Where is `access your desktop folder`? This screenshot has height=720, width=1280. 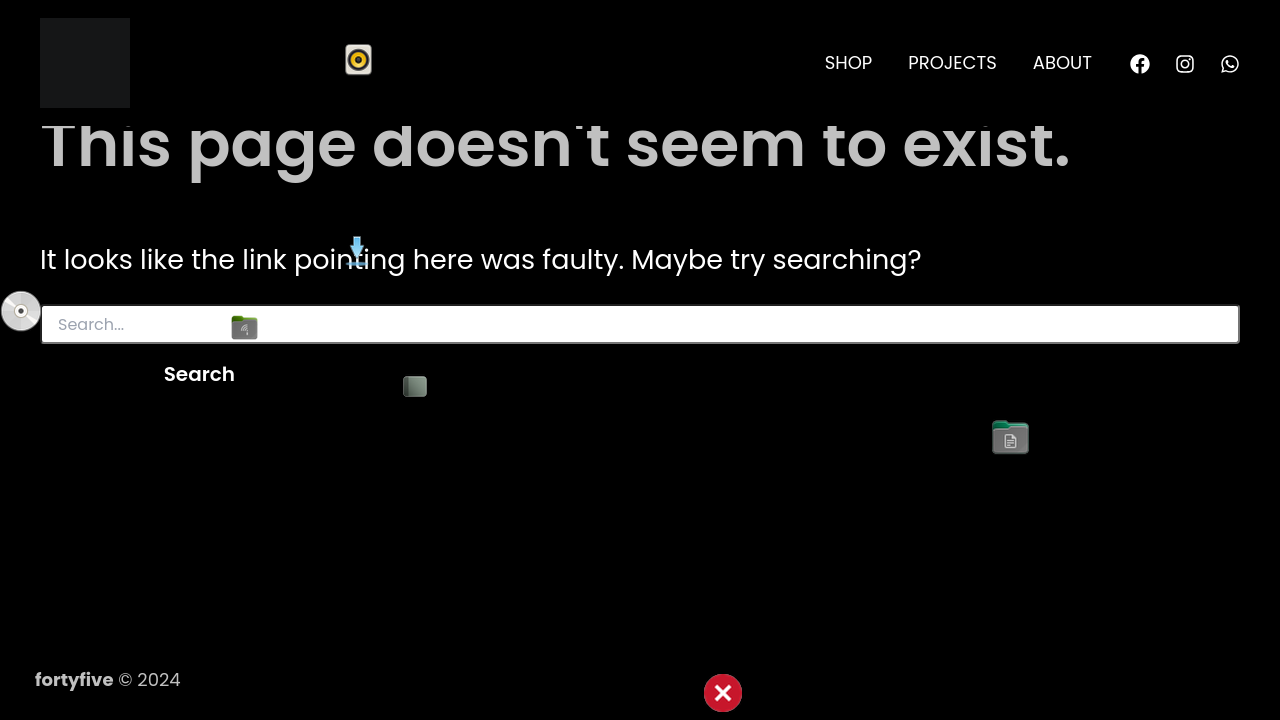
access your desktop folder is located at coordinates (415, 386).